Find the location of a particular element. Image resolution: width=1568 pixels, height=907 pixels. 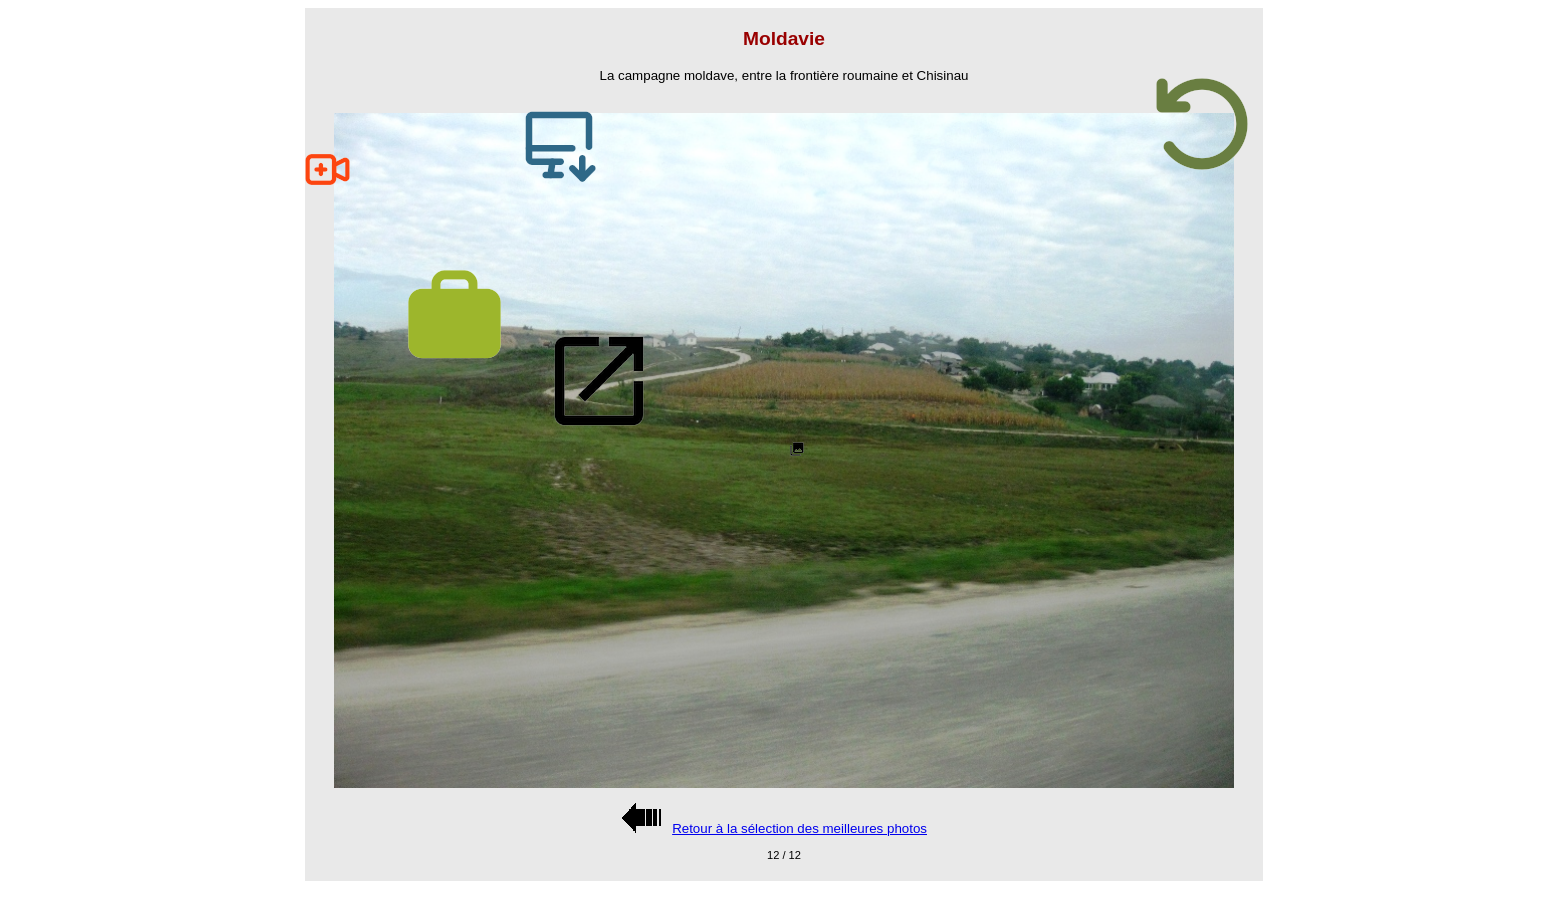

add a new video is located at coordinates (327, 169).